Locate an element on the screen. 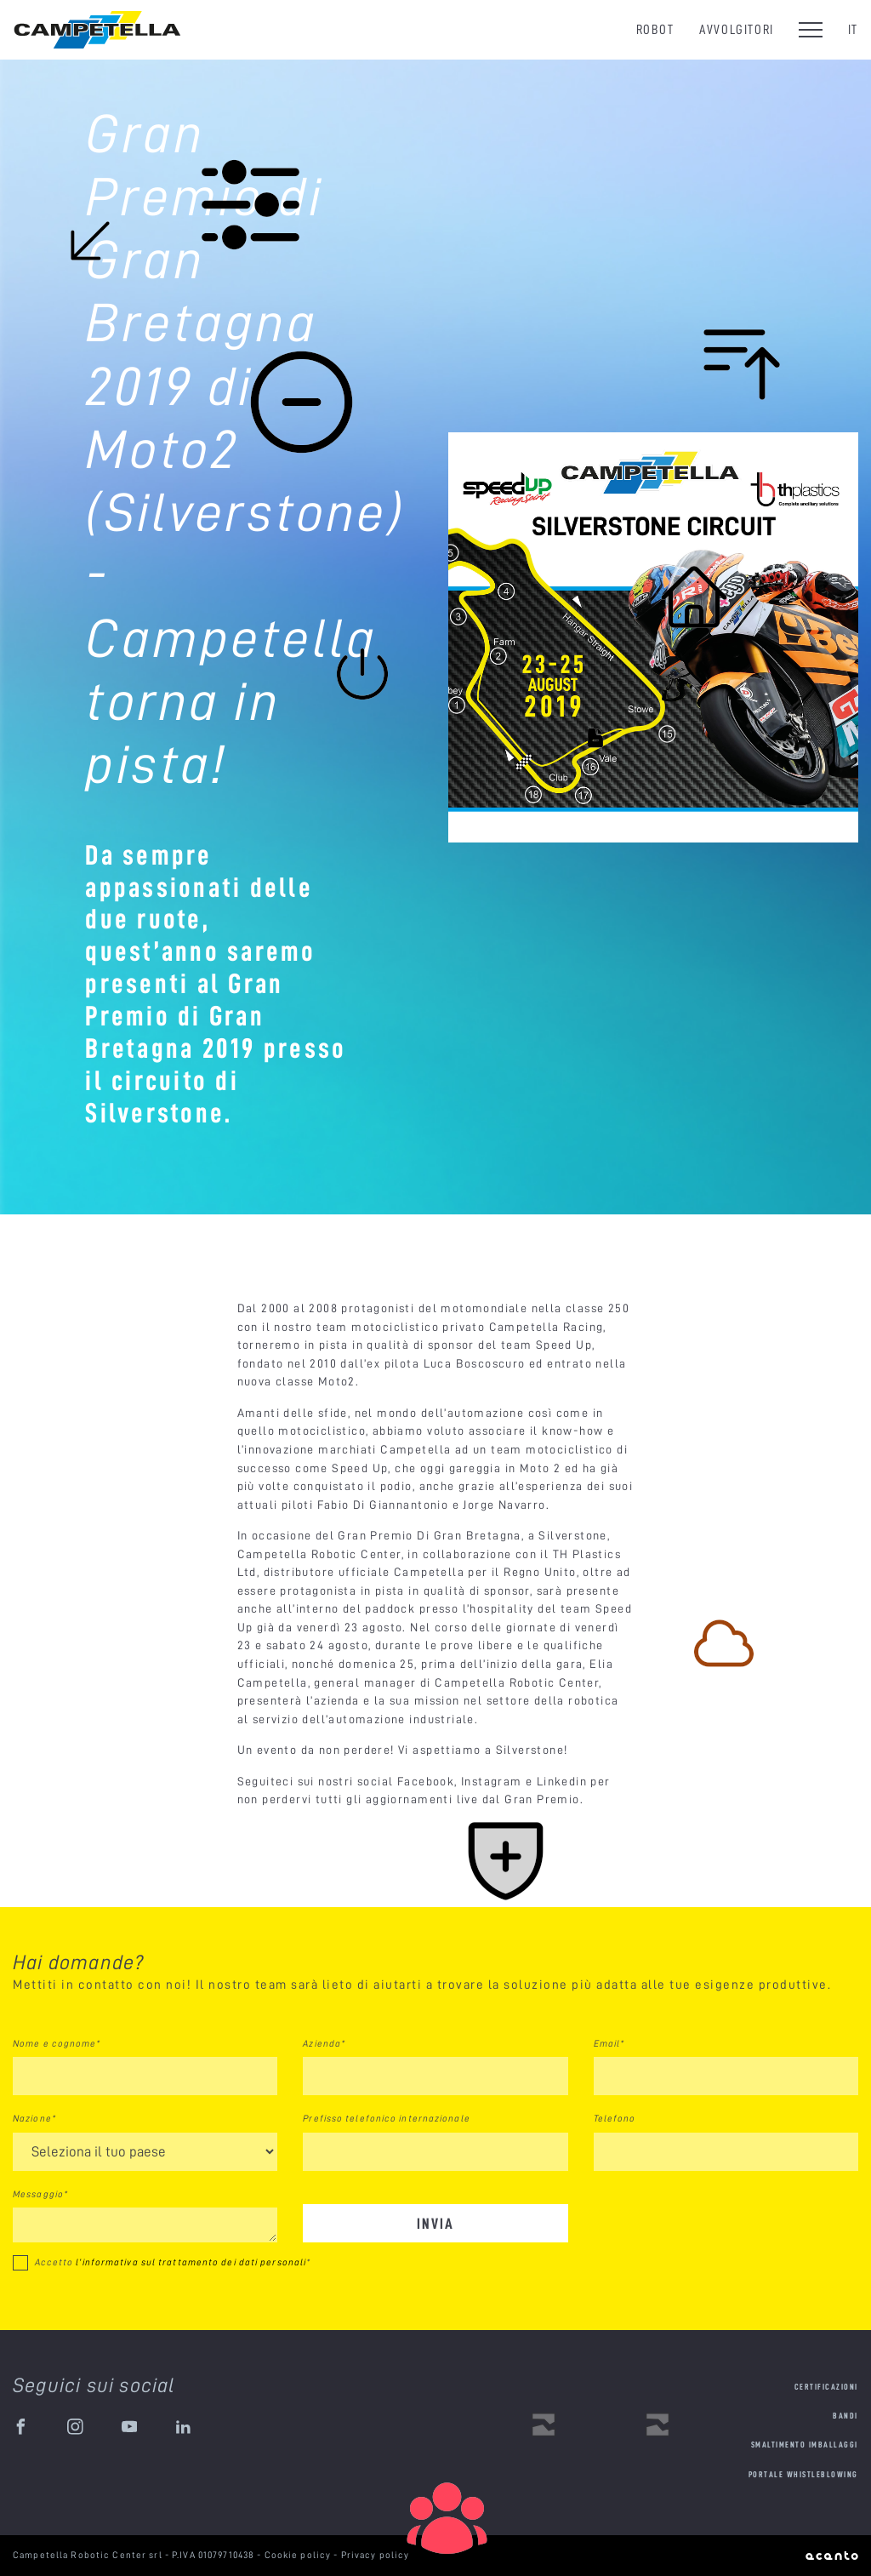  view group members or team is located at coordinates (447, 2516).